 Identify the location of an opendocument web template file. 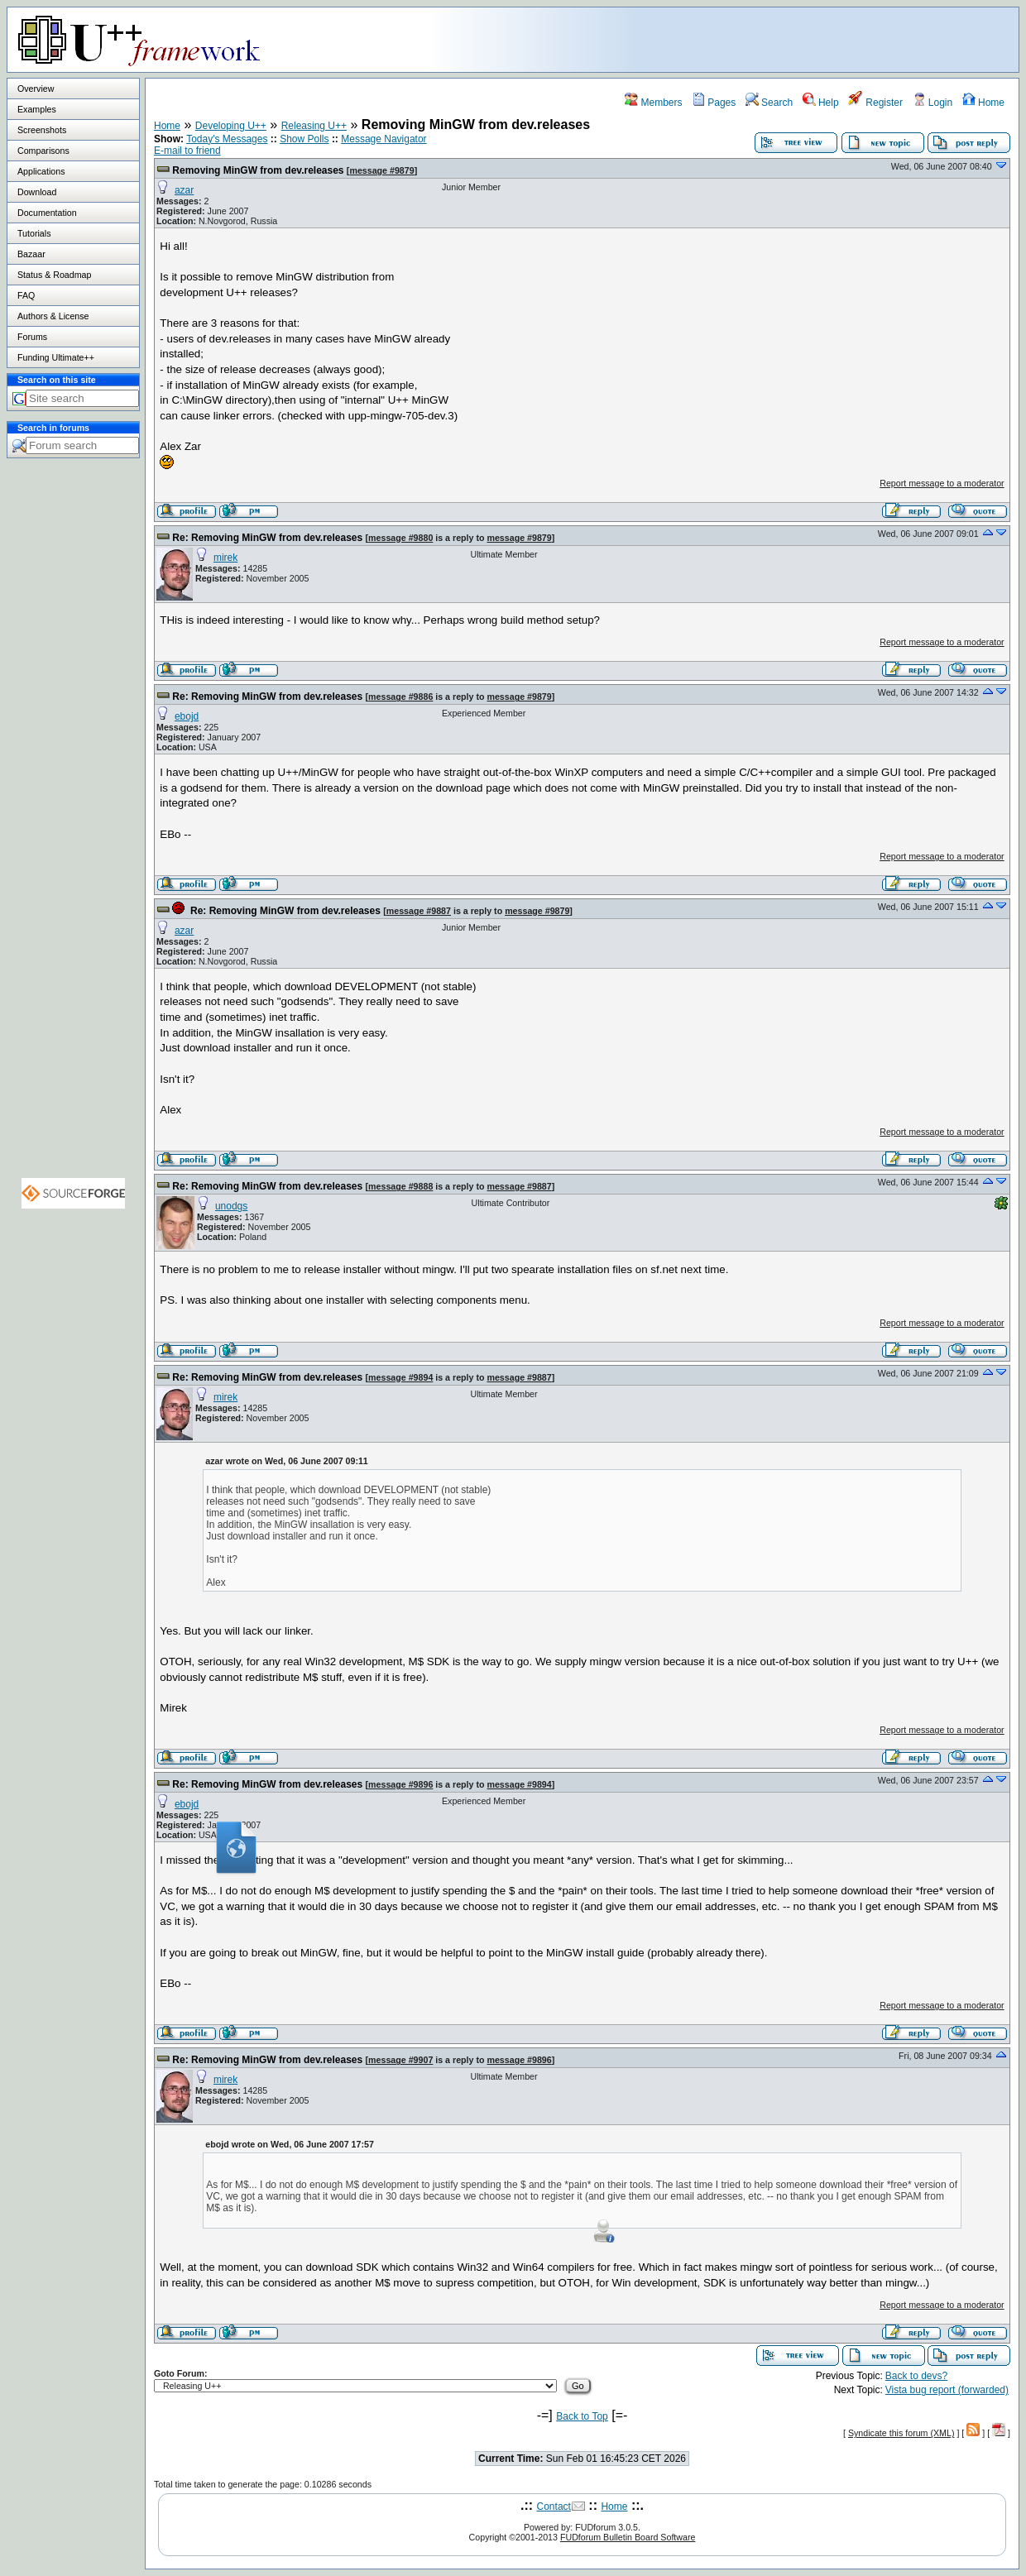
(236, 1848).